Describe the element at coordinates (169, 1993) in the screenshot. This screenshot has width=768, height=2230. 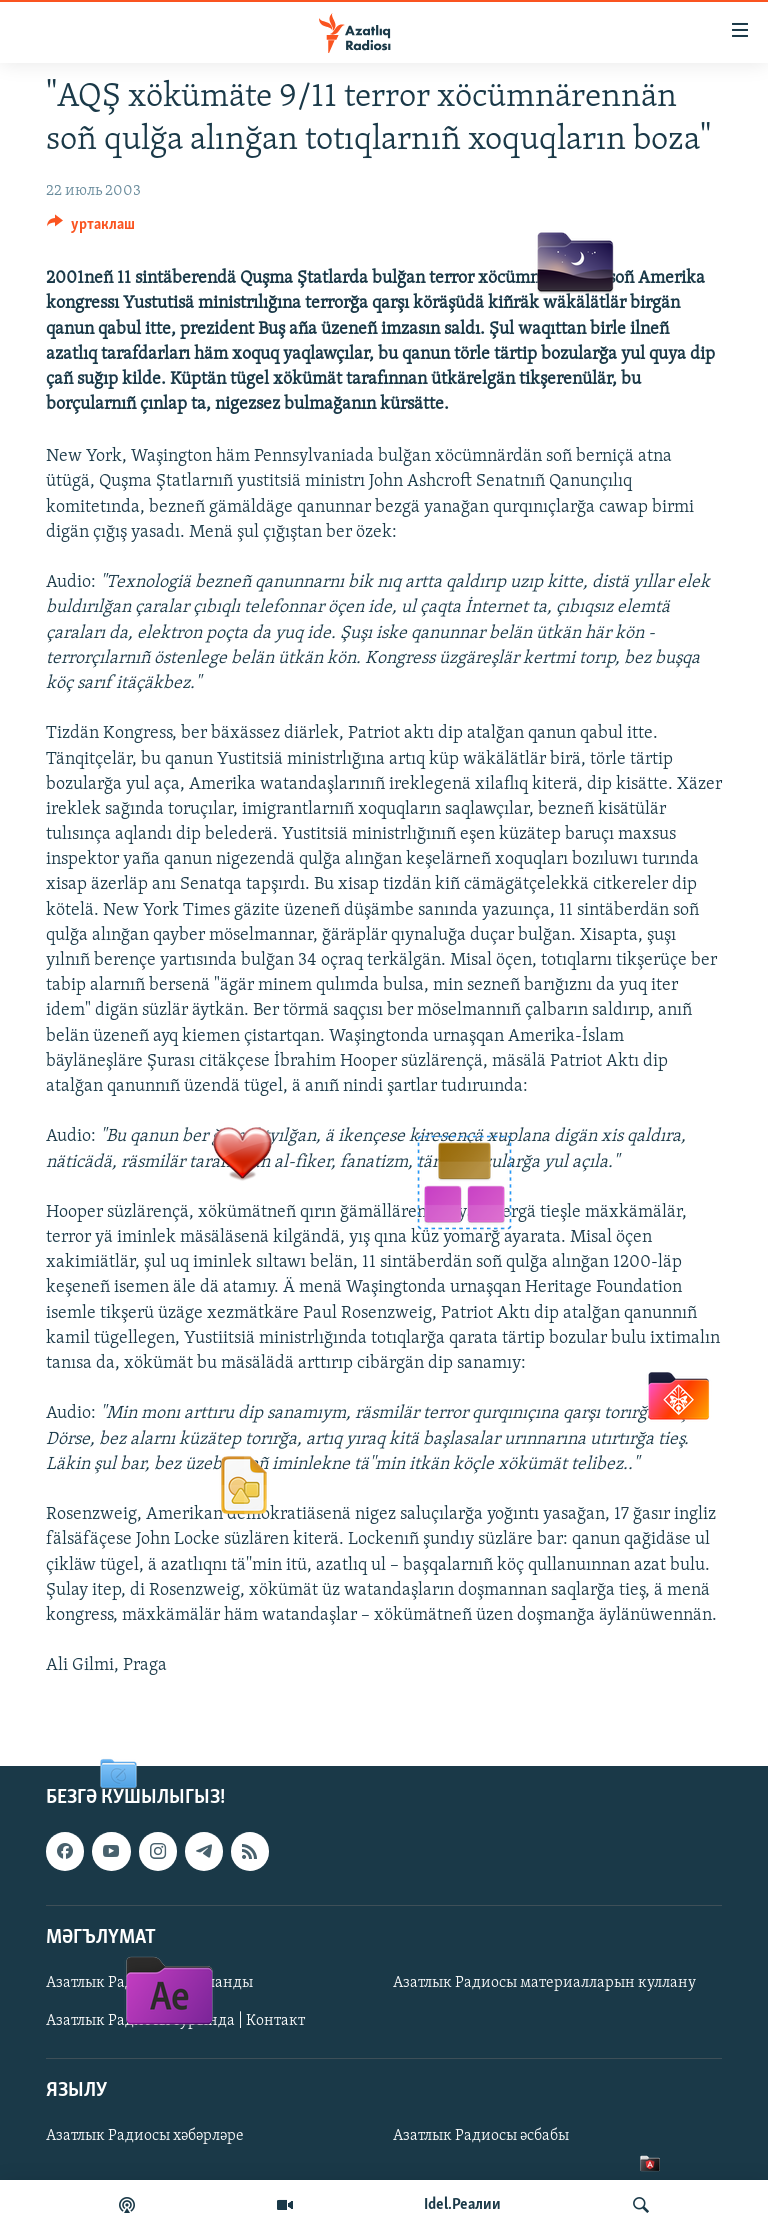
I see `folder containing Adobe After Effects project files` at that location.